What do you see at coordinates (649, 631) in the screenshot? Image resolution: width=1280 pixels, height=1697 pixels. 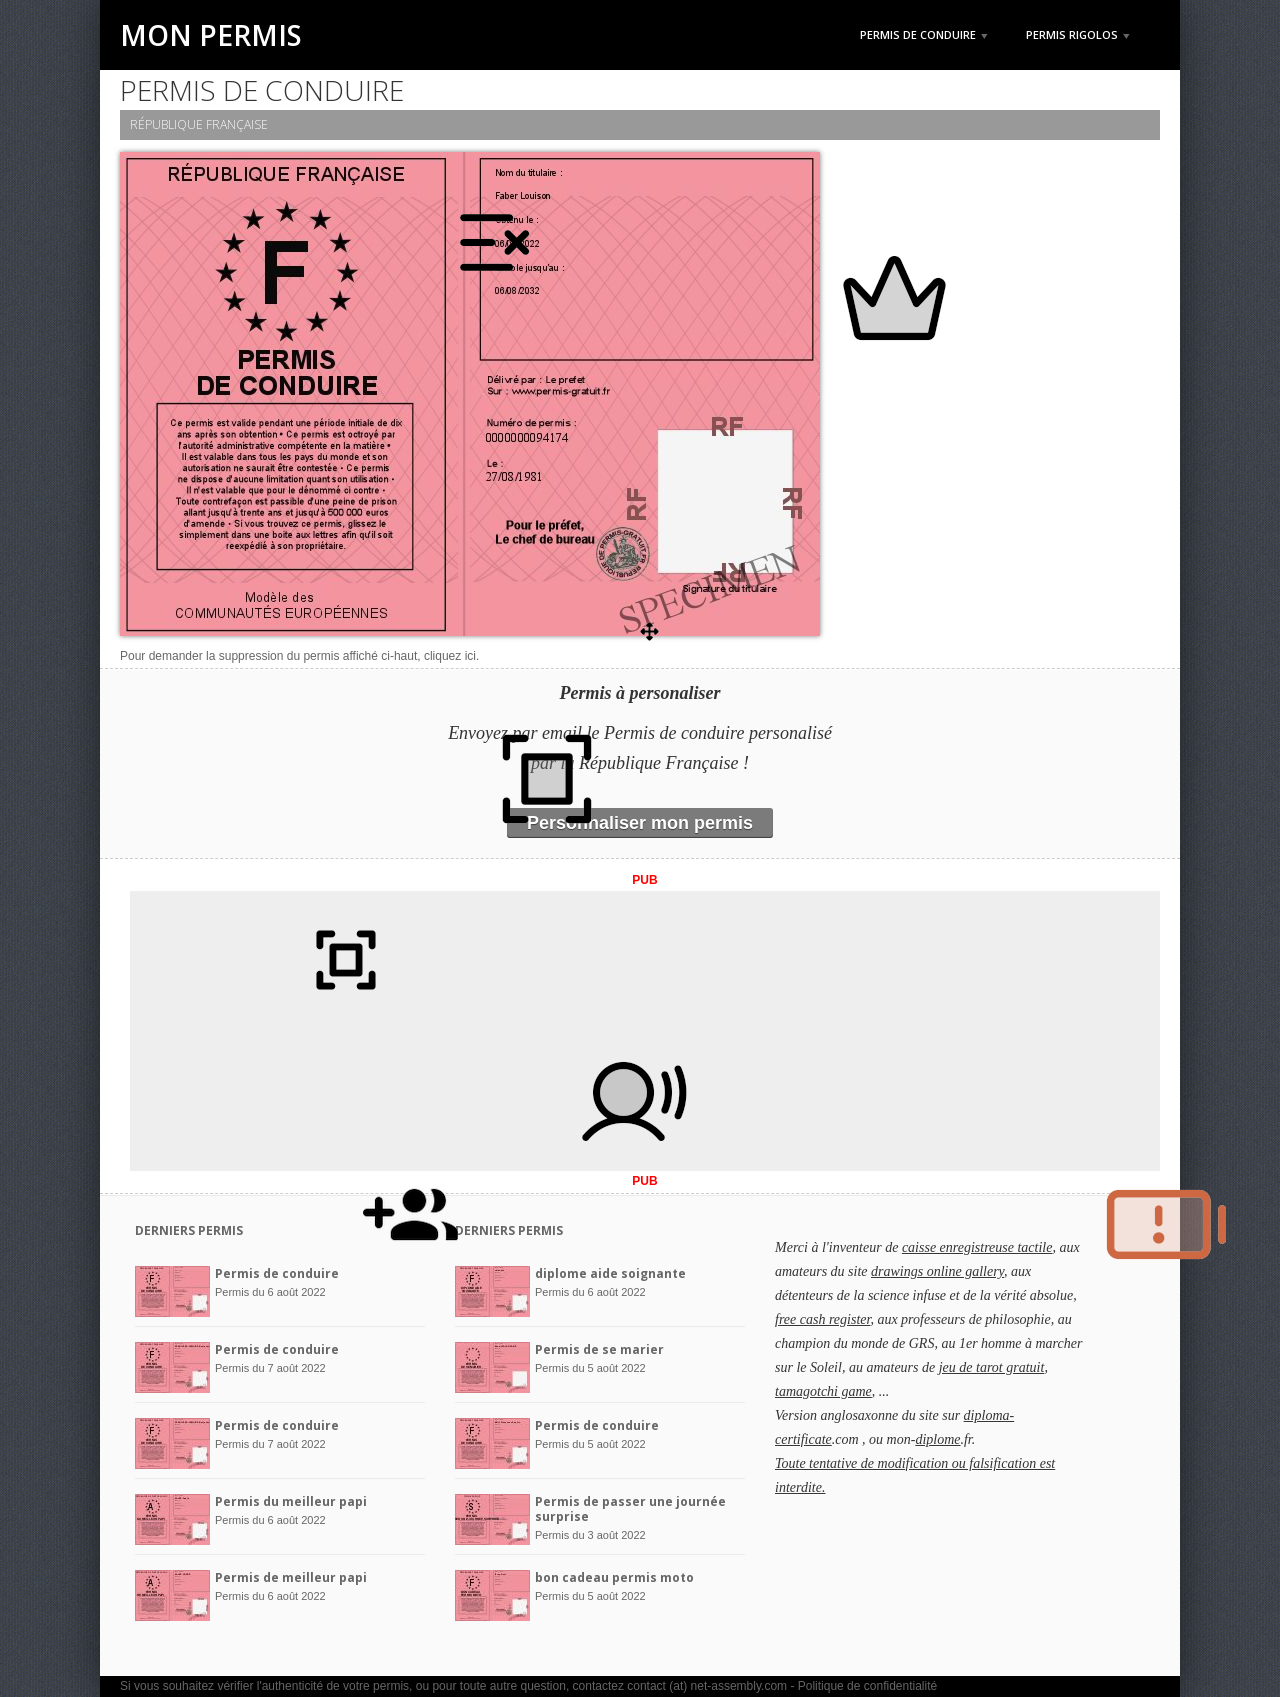 I see `move or drag an element freely` at bounding box center [649, 631].